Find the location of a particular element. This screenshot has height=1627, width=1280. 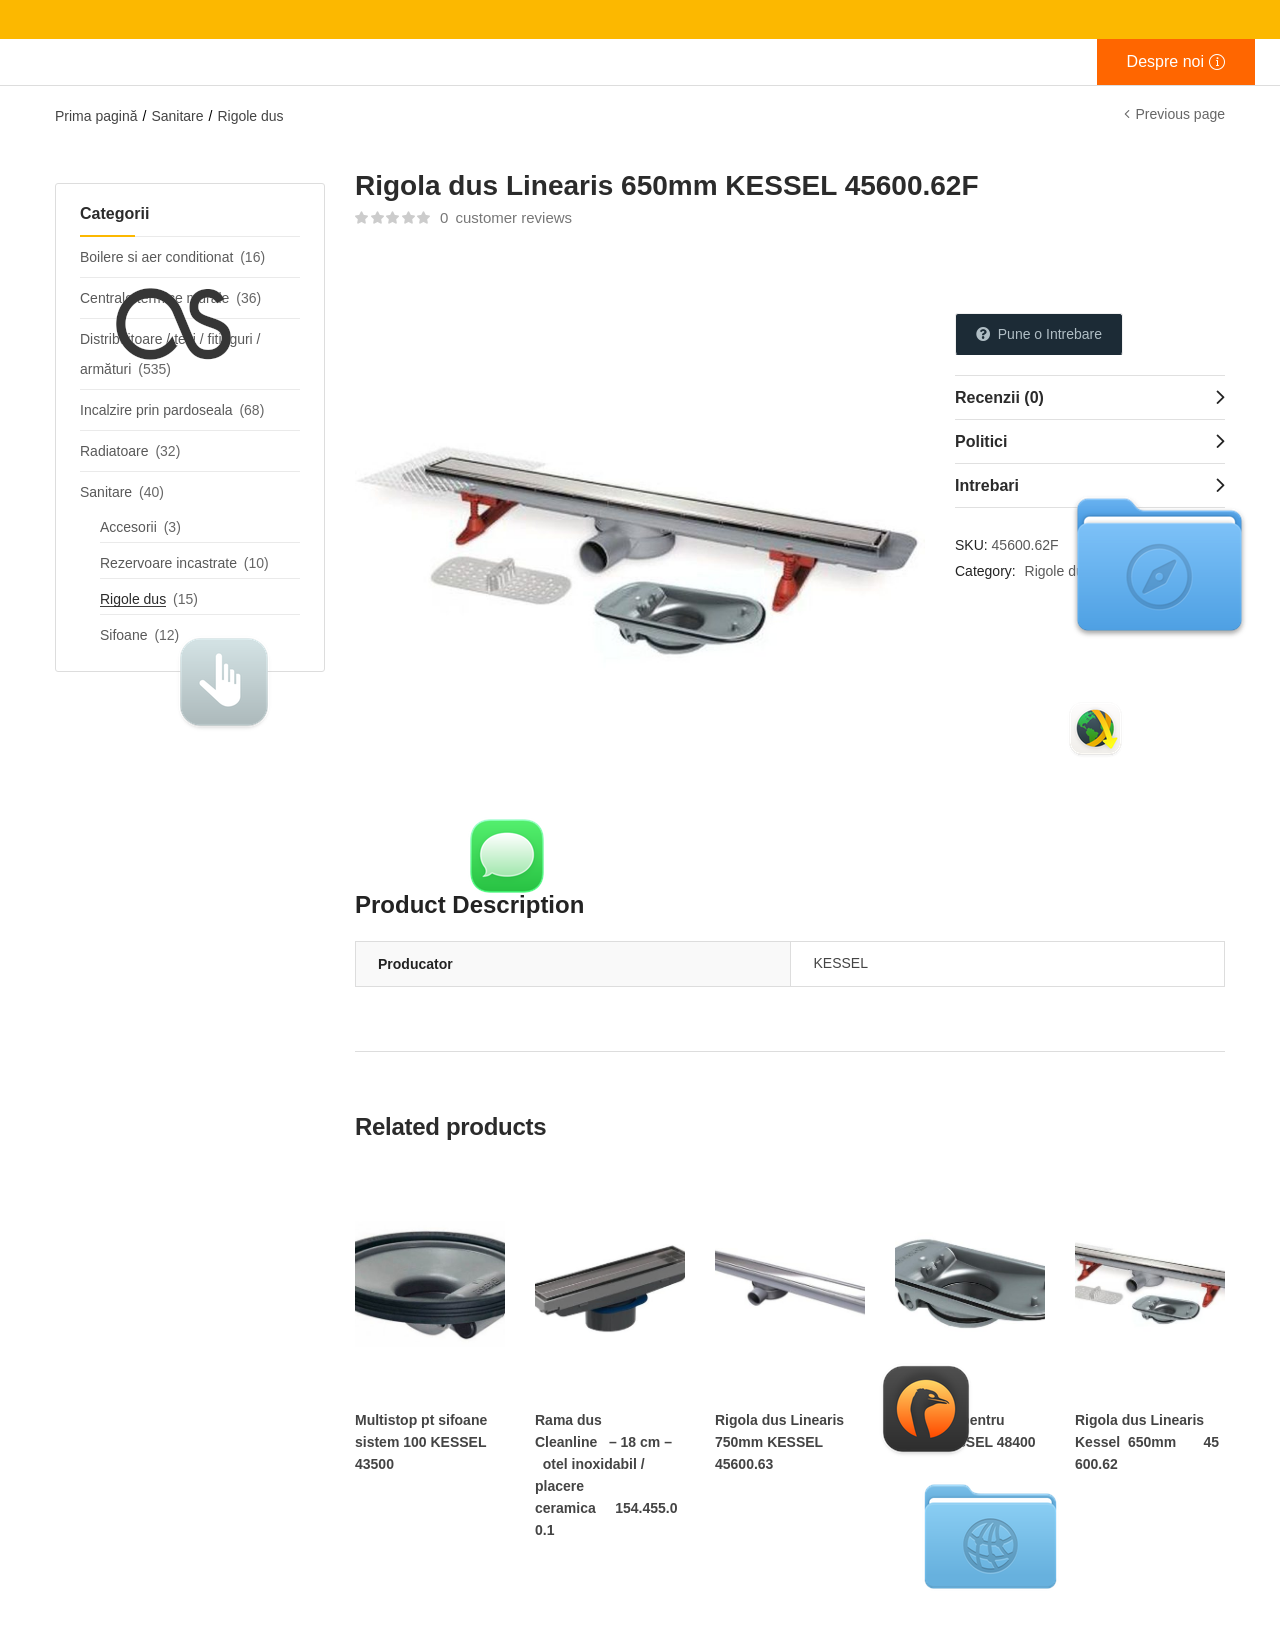

launch qemu virtual machine emulator is located at coordinates (926, 1409).